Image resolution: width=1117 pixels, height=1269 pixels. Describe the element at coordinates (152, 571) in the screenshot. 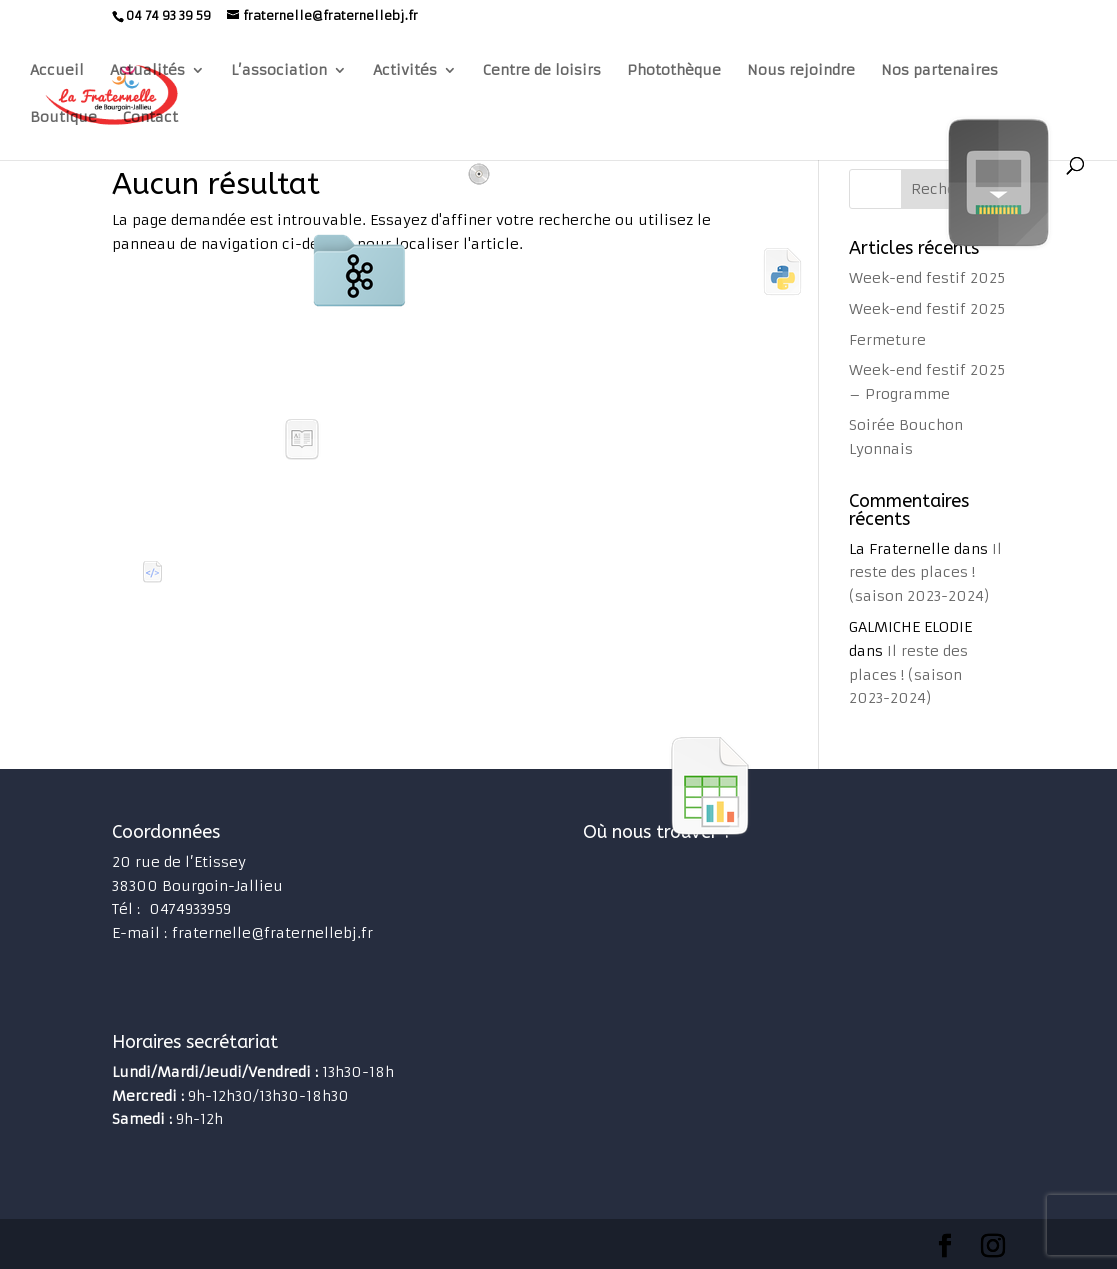

I see `an HTML or web document file` at that location.